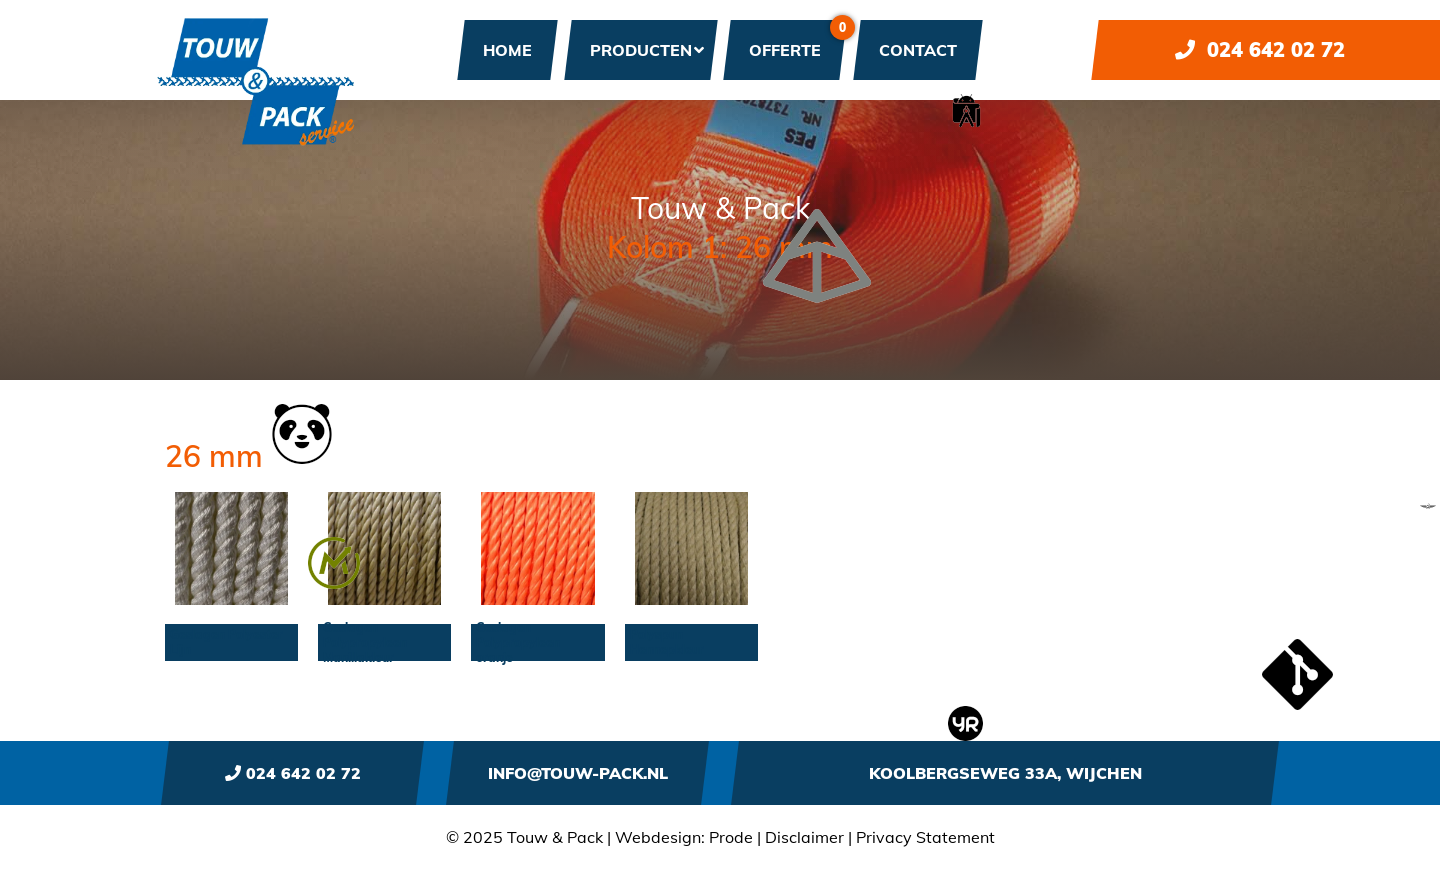 Image resolution: width=1440 pixels, height=869 pixels. What do you see at coordinates (334, 563) in the screenshot?
I see `open Mautic marketing automation platform` at bounding box center [334, 563].